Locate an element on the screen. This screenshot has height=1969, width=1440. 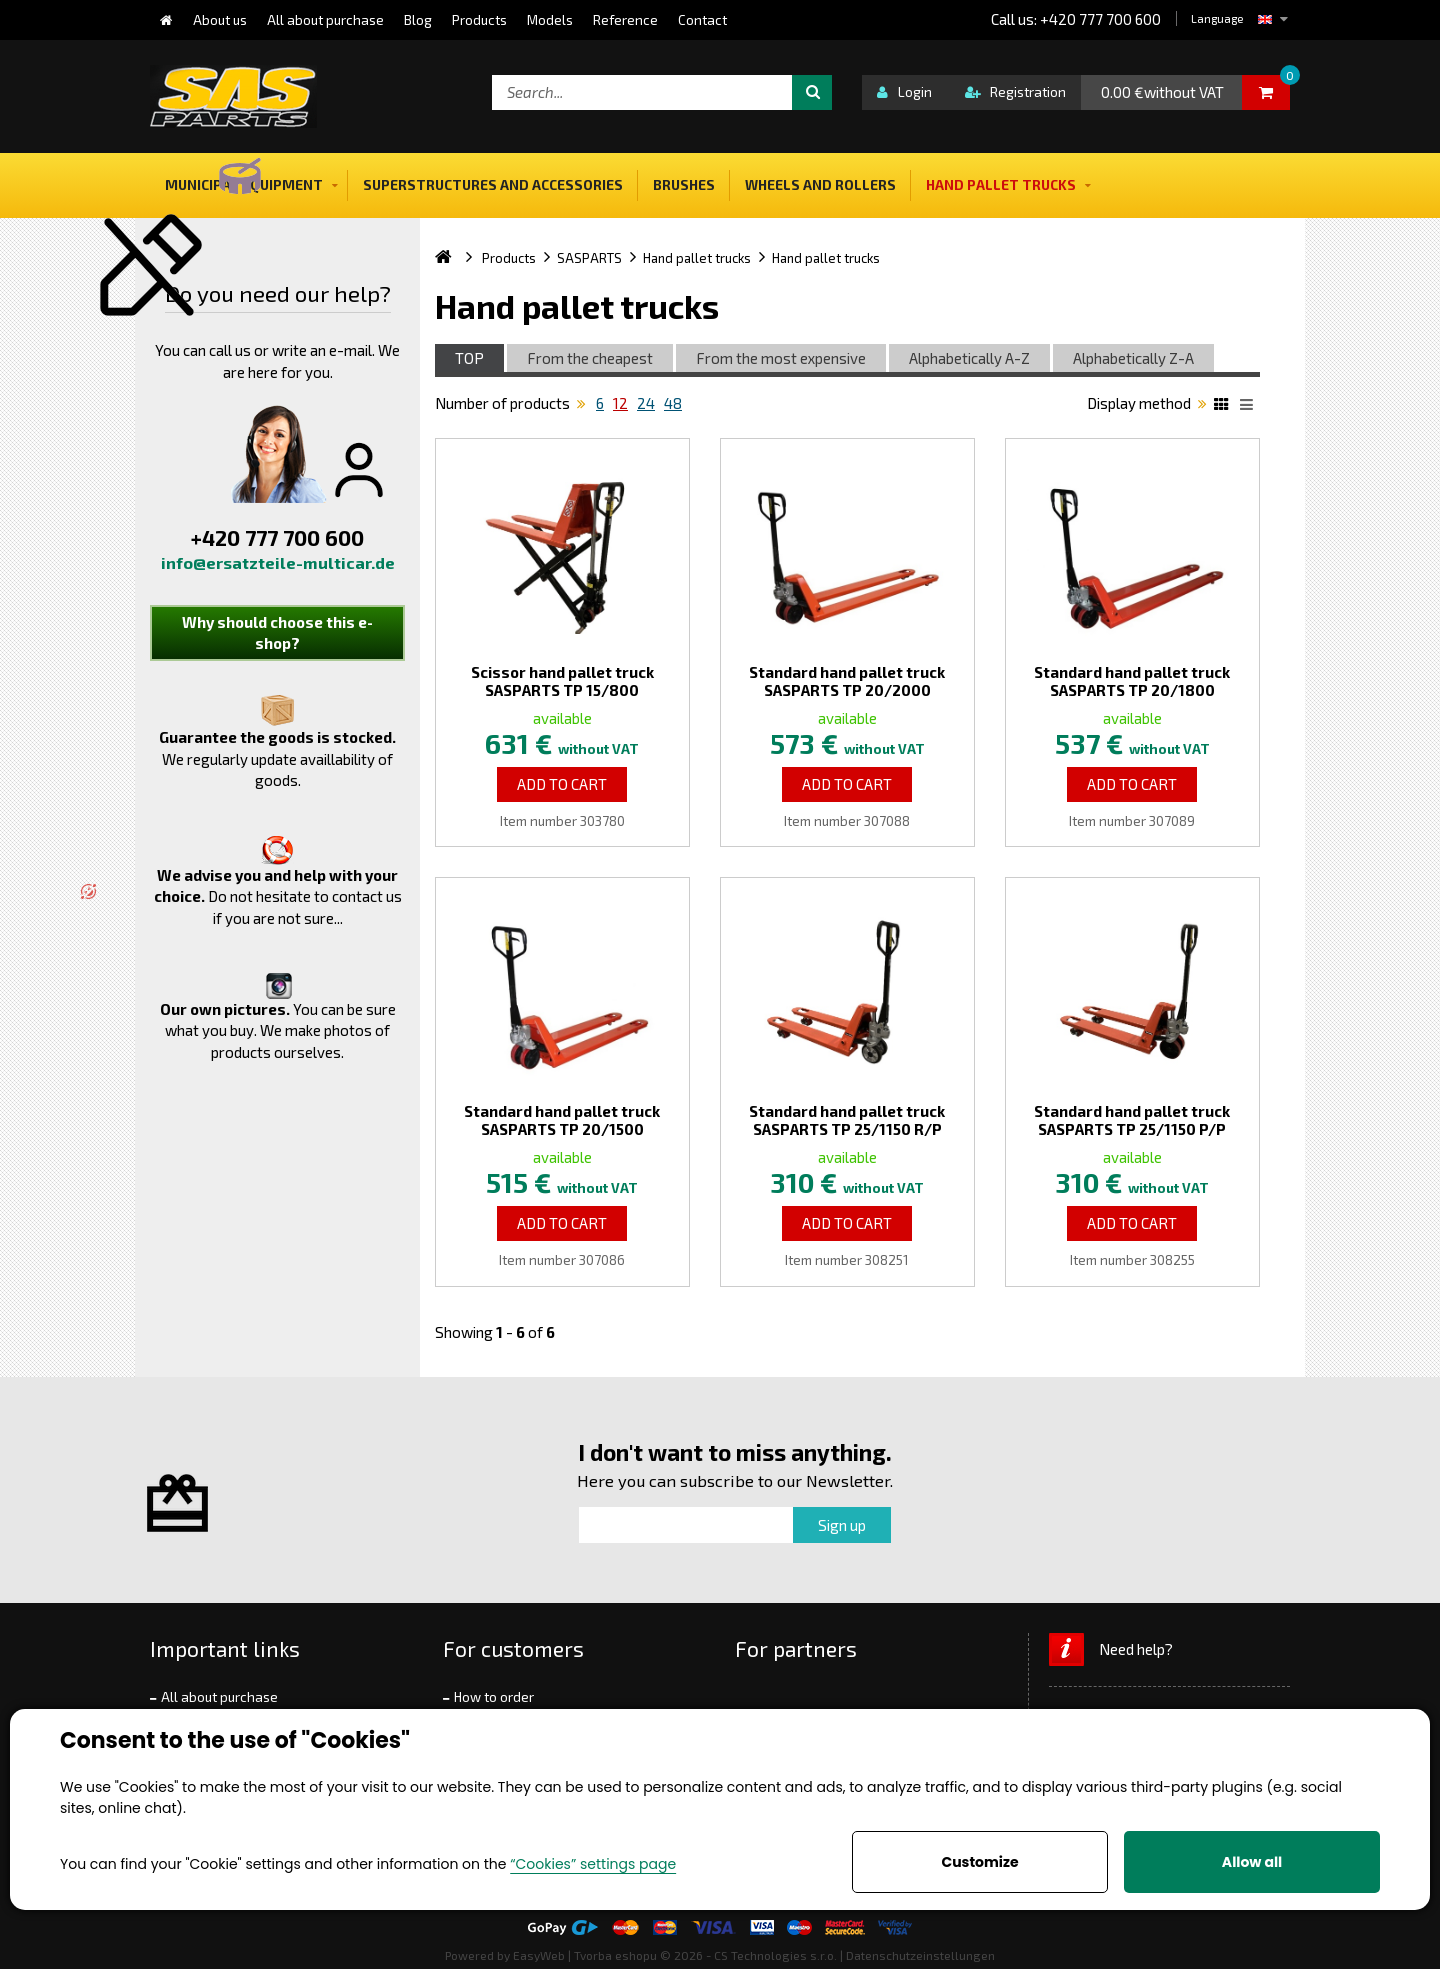
view your profile is located at coordinates (359, 470).